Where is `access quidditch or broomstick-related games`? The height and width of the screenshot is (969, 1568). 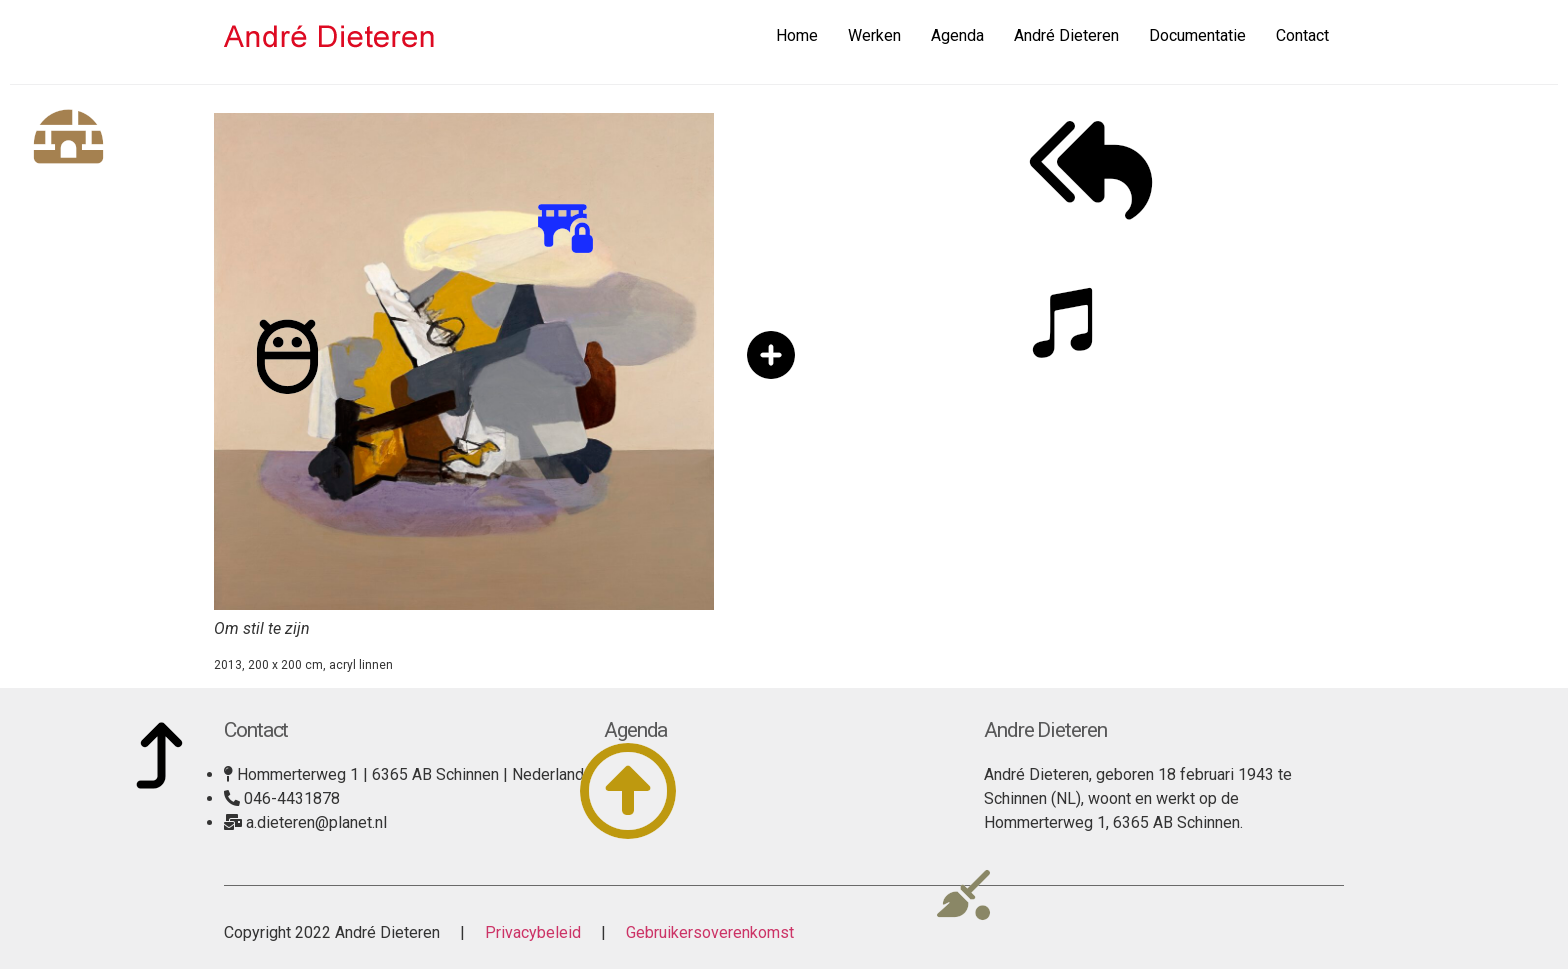 access quidditch or broomstick-related games is located at coordinates (963, 893).